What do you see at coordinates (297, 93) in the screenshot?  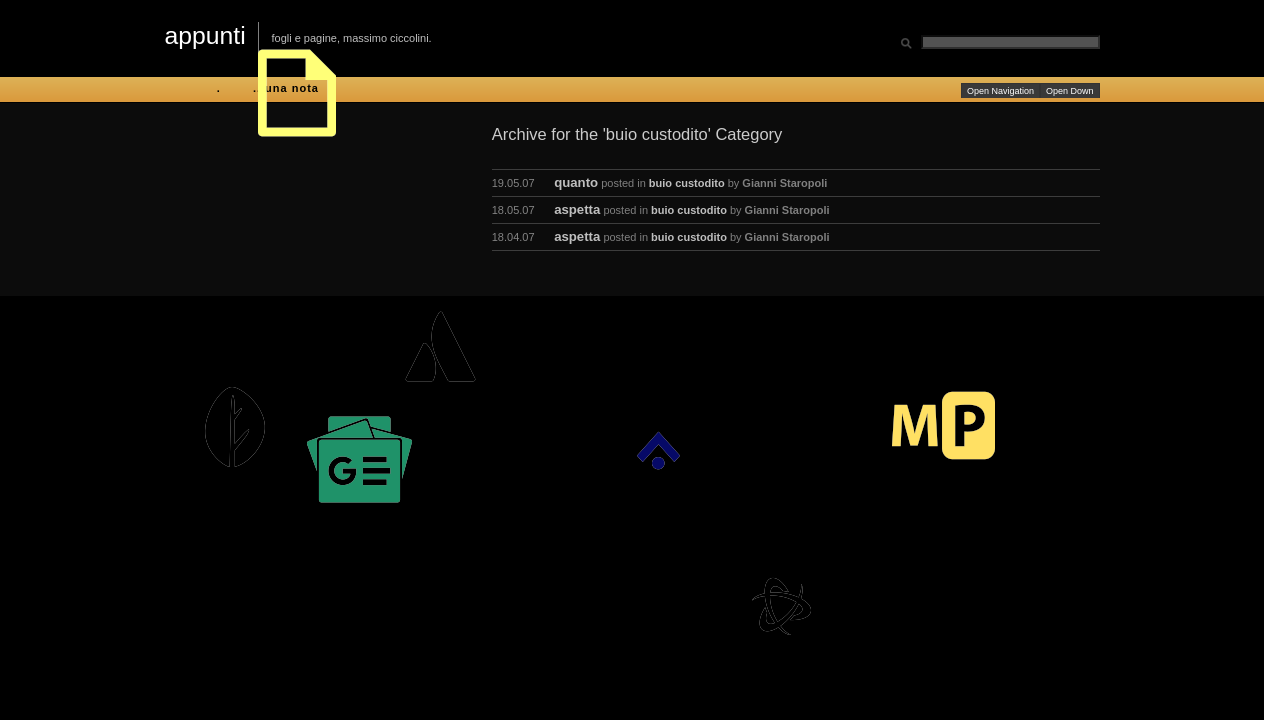 I see `view or open a document` at bounding box center [297, 93].